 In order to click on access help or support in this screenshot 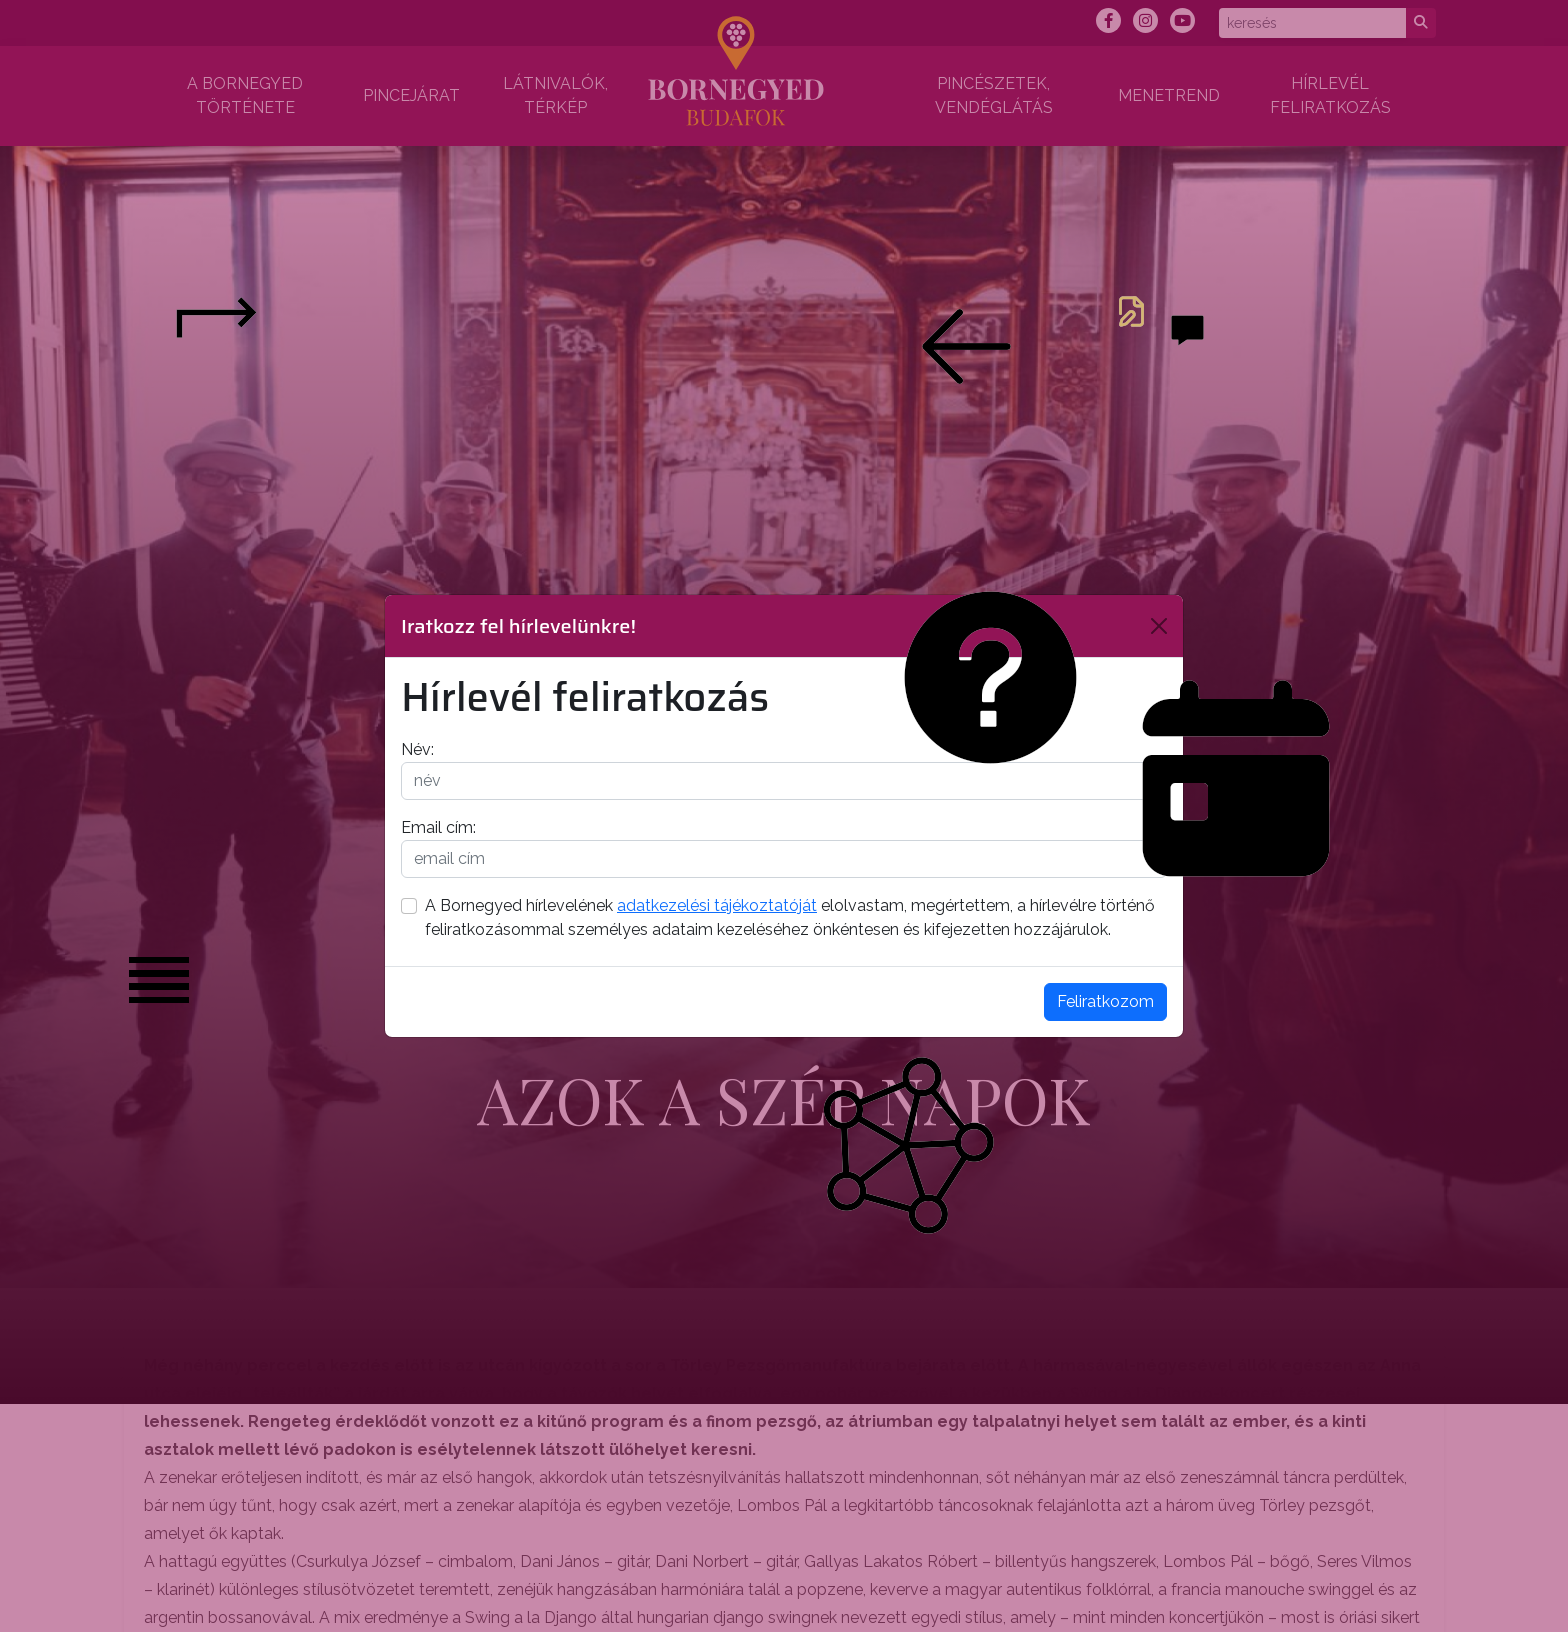, I will do `click(990, 677)`.